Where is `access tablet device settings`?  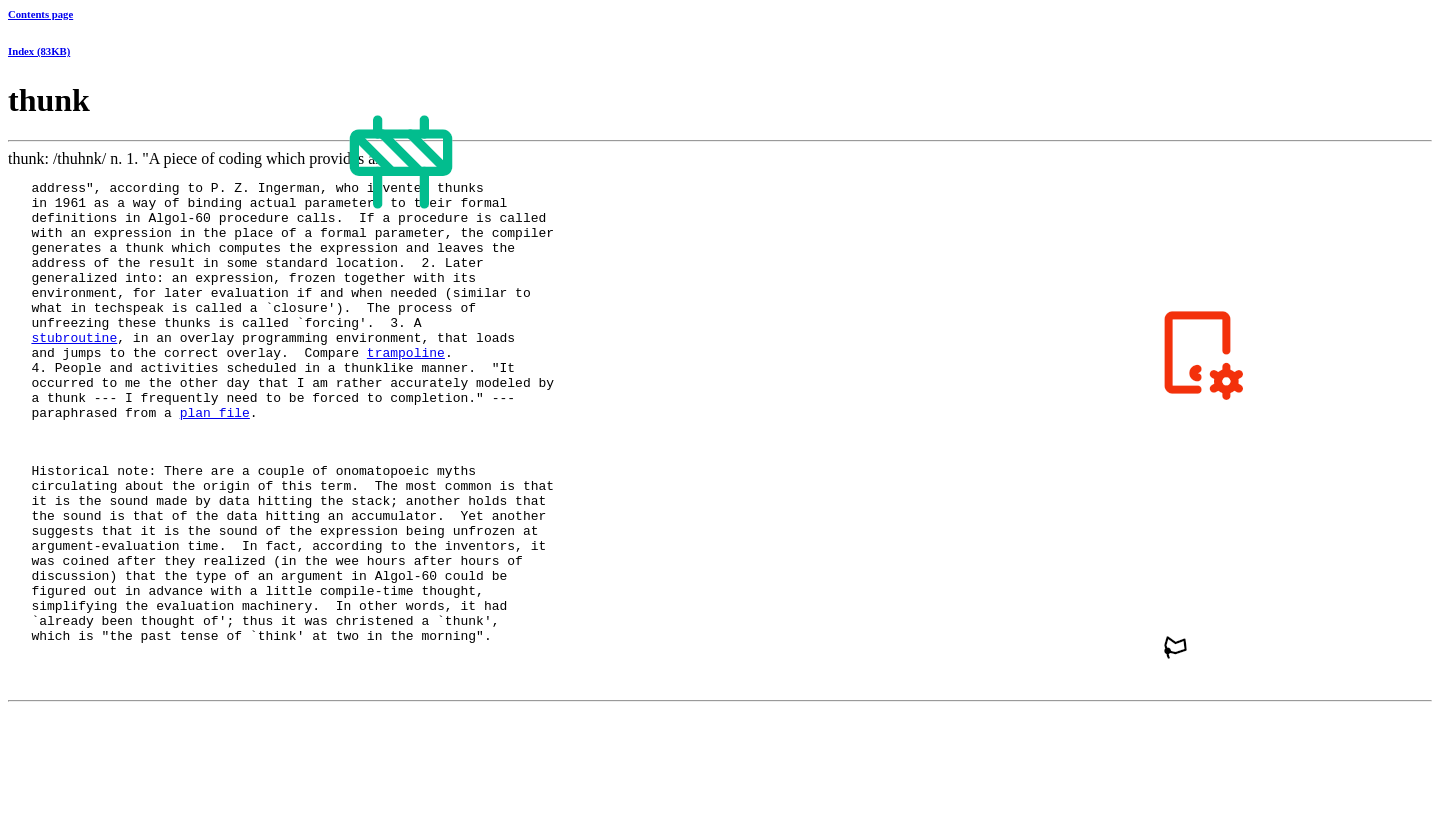
access tablet device settings is located at coordinates (1197, 352).